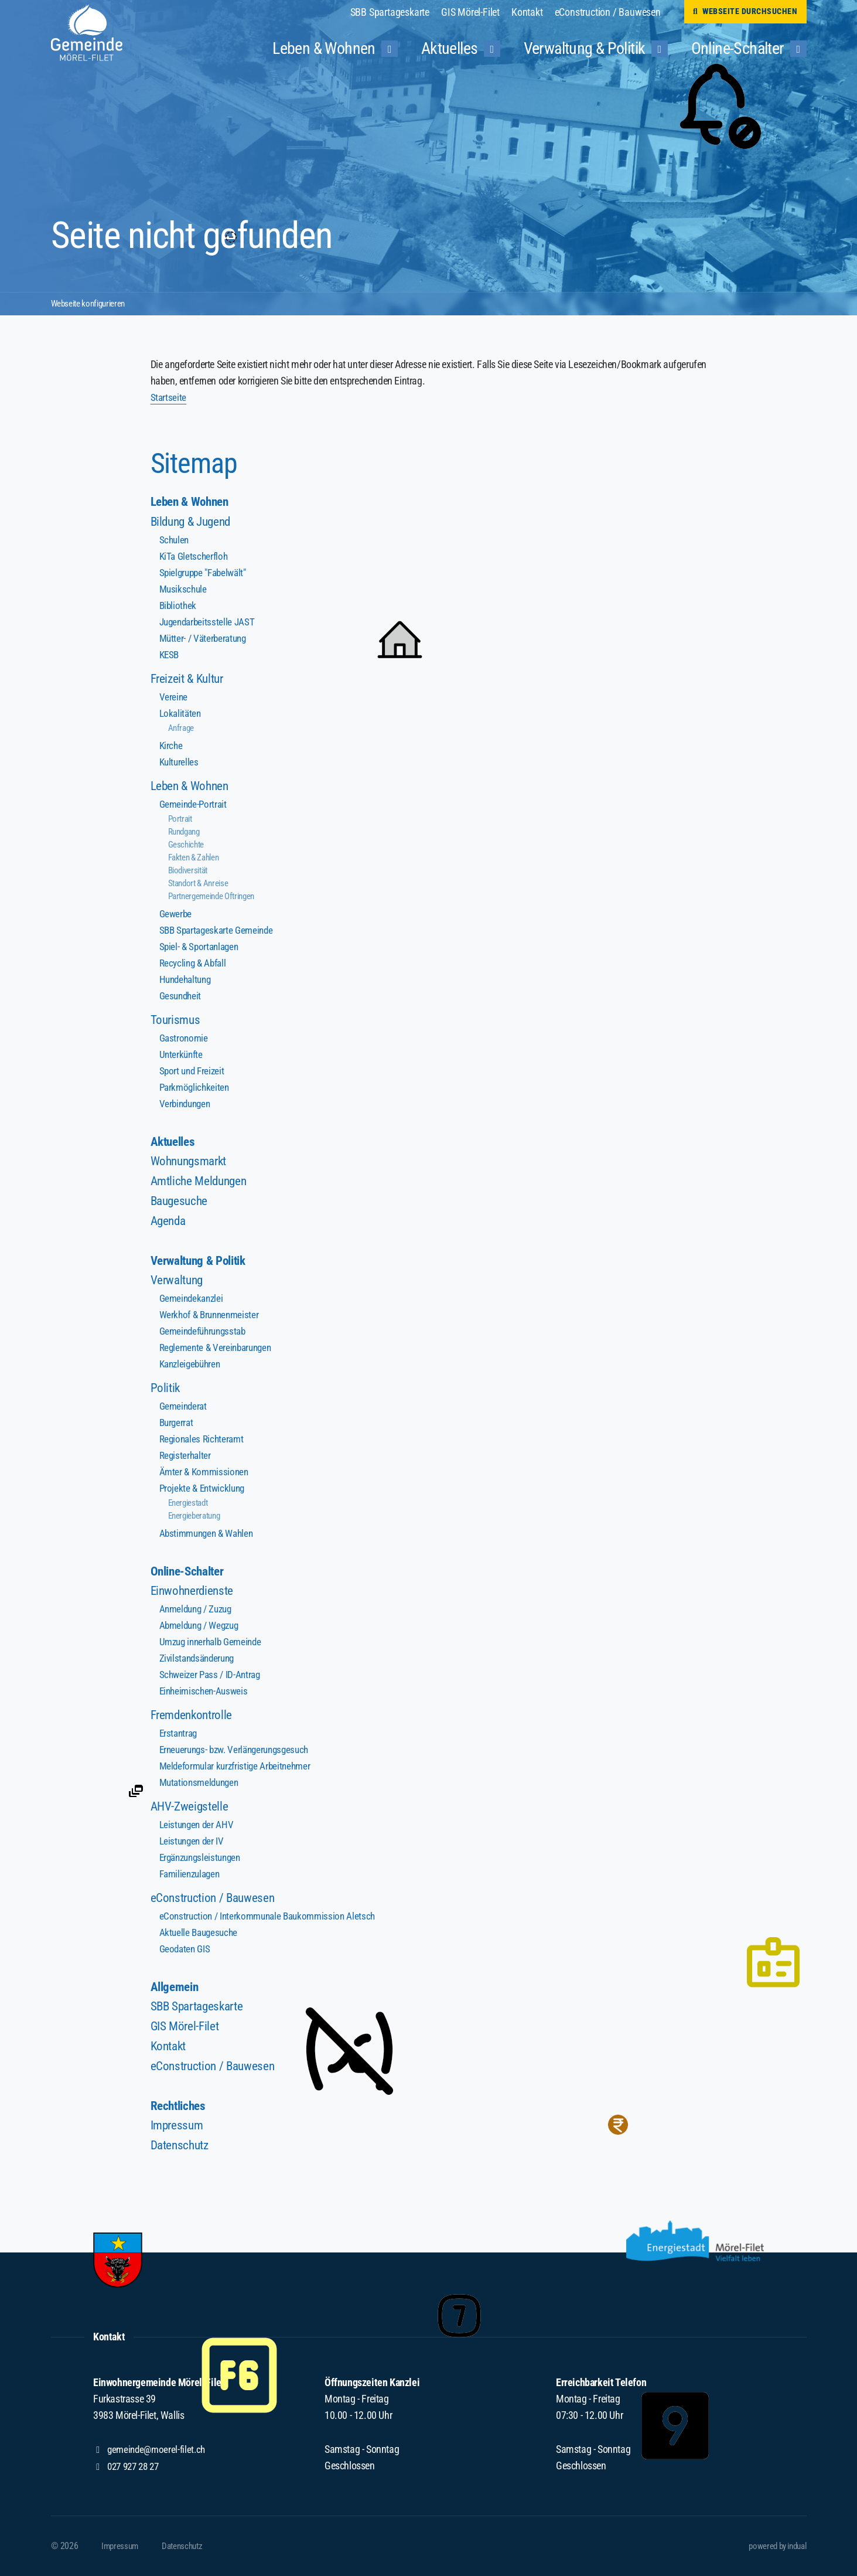 The width and height of the screenshot is (857, 2576). Describe the element at coordinates (231, 237) in the screenshot. I see `remove item from a pending or draft state` at that location.